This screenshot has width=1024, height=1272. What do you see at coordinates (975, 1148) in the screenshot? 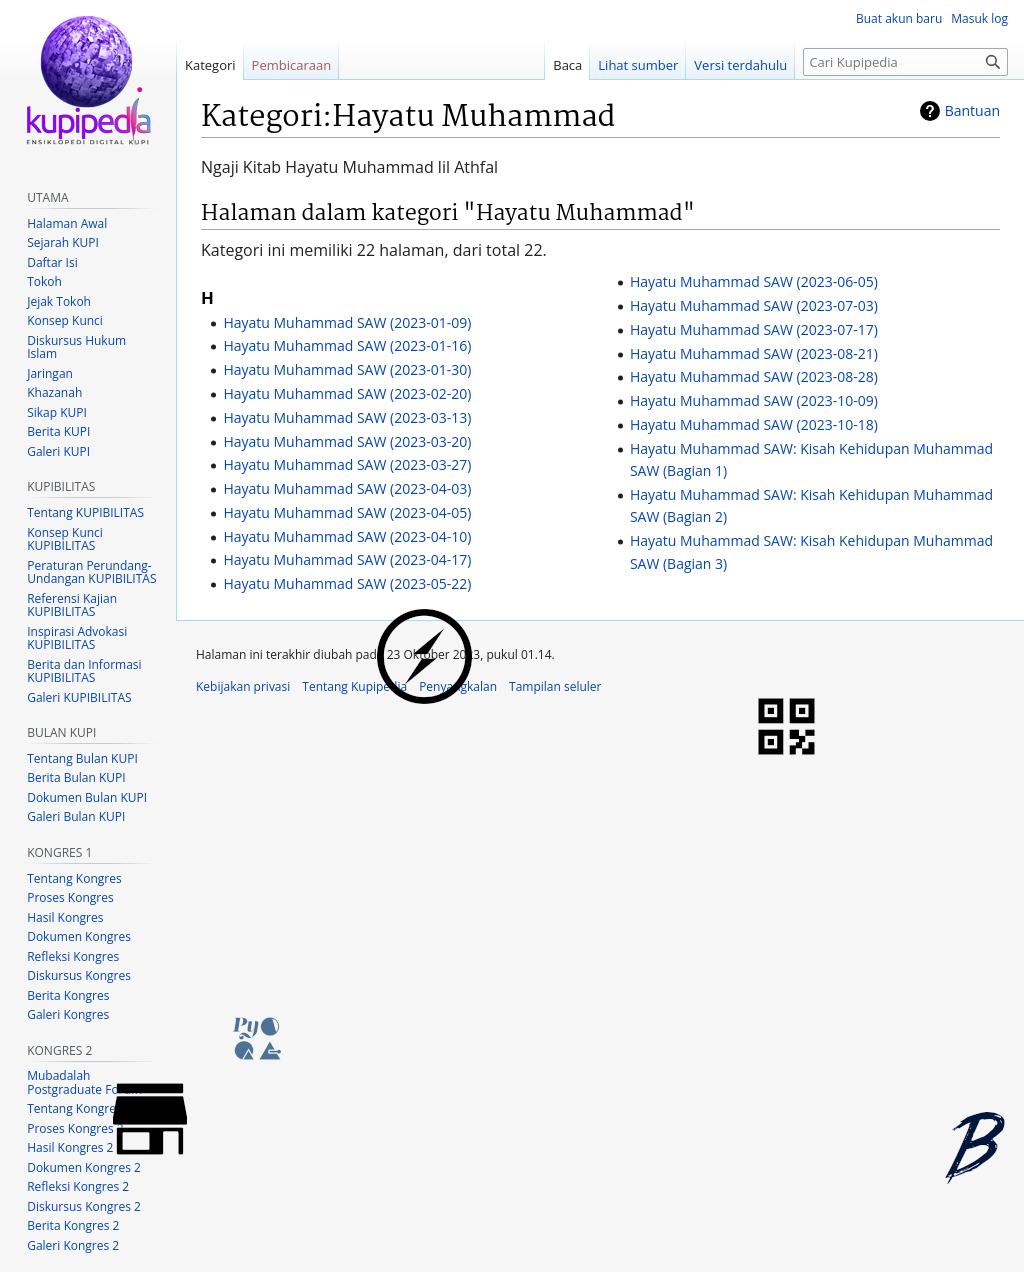
I see `babel javascript compiler logo` at bounding box center [975, 1148].